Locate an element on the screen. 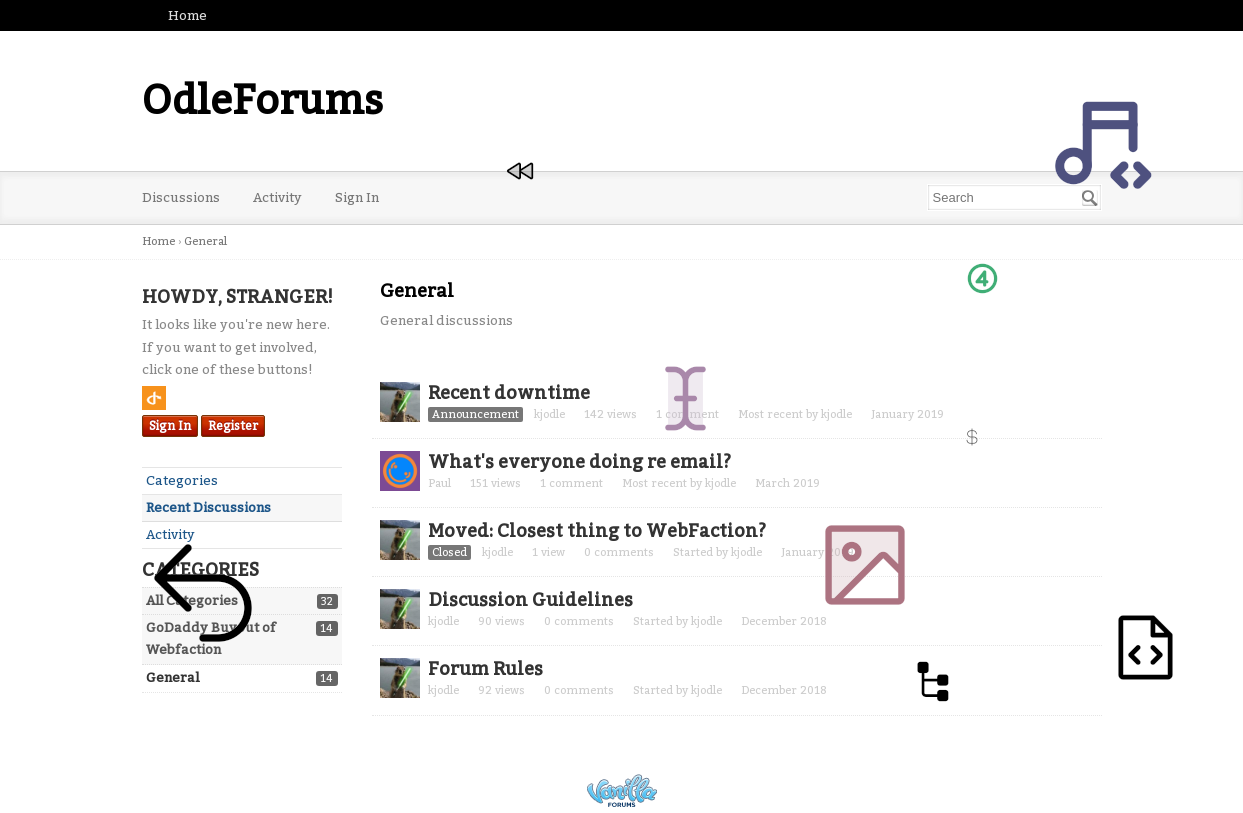  view source code file is located at coordinates (1145, 647).